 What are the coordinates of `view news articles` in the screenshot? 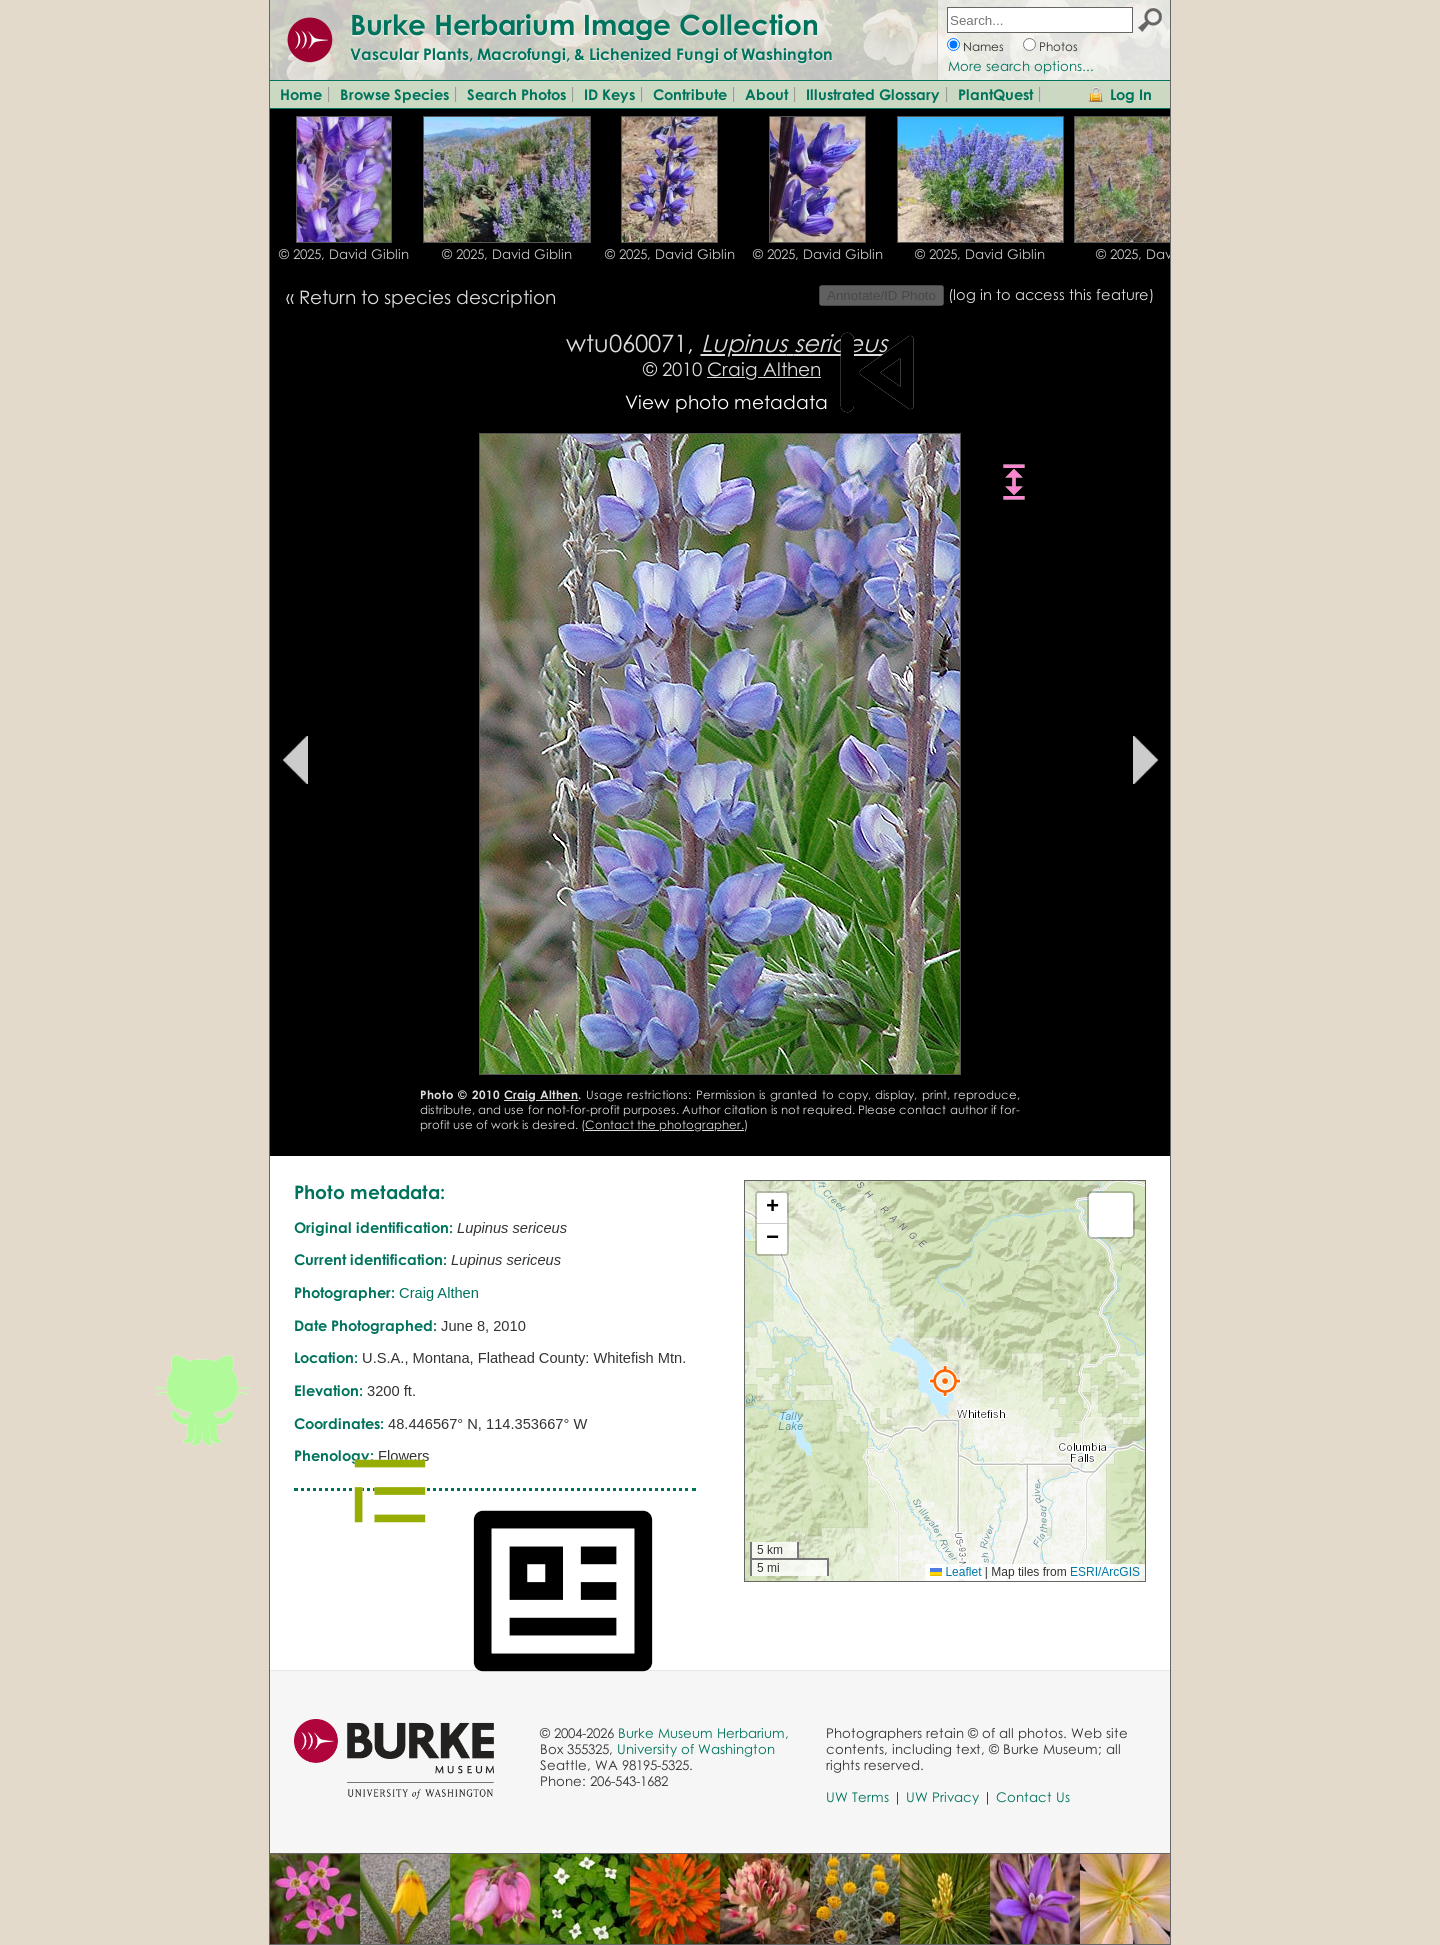 It's located at (563, 1591).